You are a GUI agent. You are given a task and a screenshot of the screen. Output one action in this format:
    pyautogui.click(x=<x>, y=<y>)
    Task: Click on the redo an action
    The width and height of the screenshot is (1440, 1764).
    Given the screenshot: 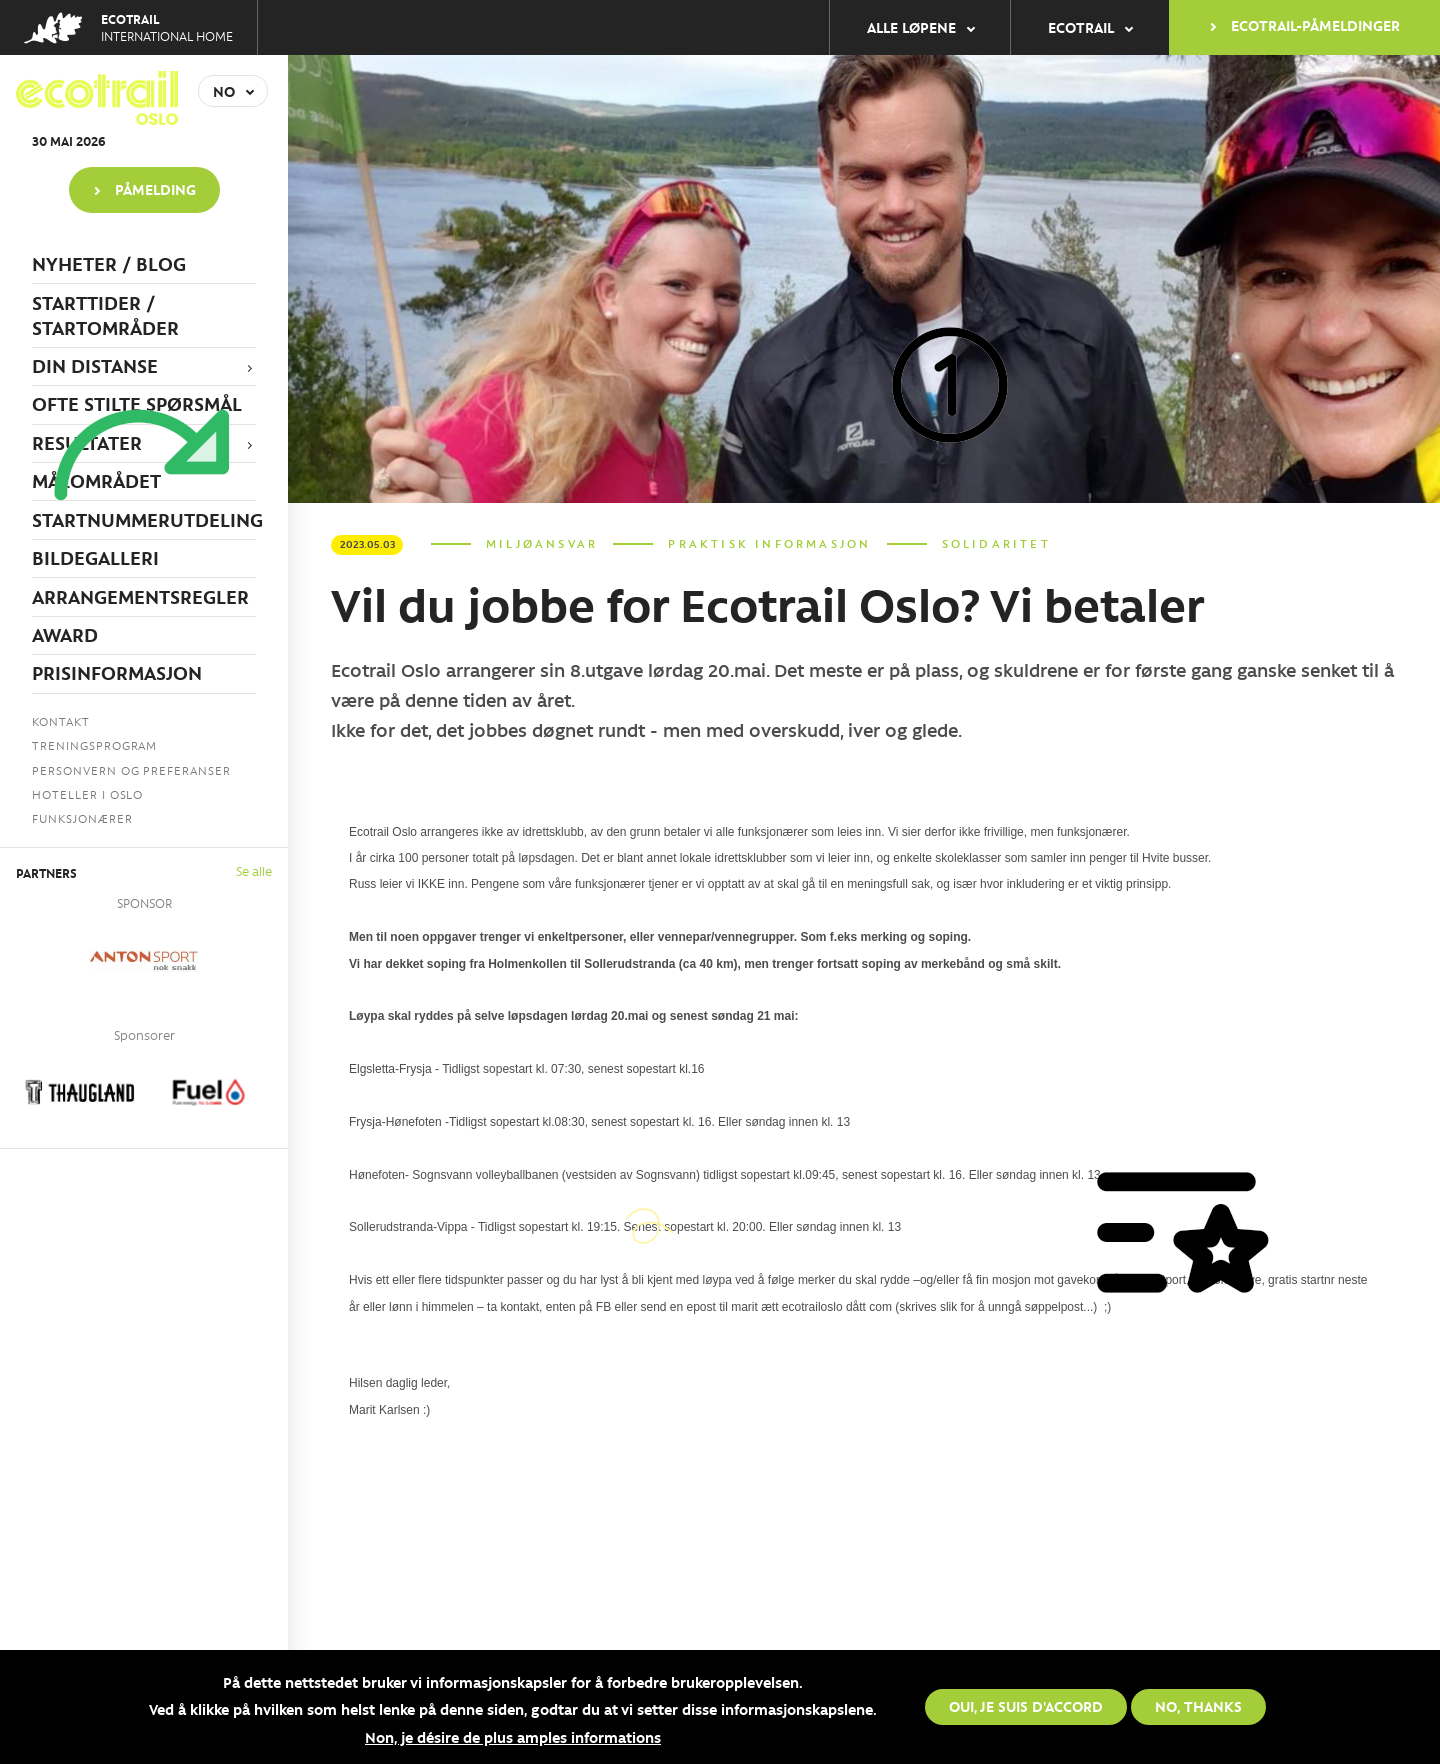 What is the action you would take?
    pyautogui.click(x=138, y=448)
    